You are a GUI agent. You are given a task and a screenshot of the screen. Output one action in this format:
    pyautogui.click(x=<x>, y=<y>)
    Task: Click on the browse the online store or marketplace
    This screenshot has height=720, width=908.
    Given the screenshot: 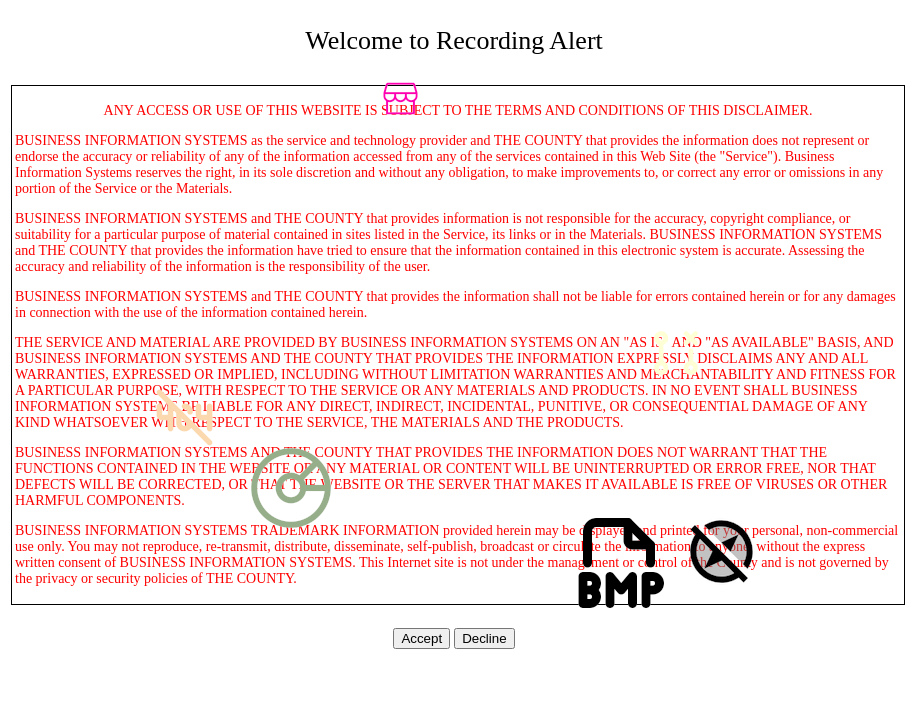 What is the action you would take?
    pyautogui.click(x=400, y=98)
    